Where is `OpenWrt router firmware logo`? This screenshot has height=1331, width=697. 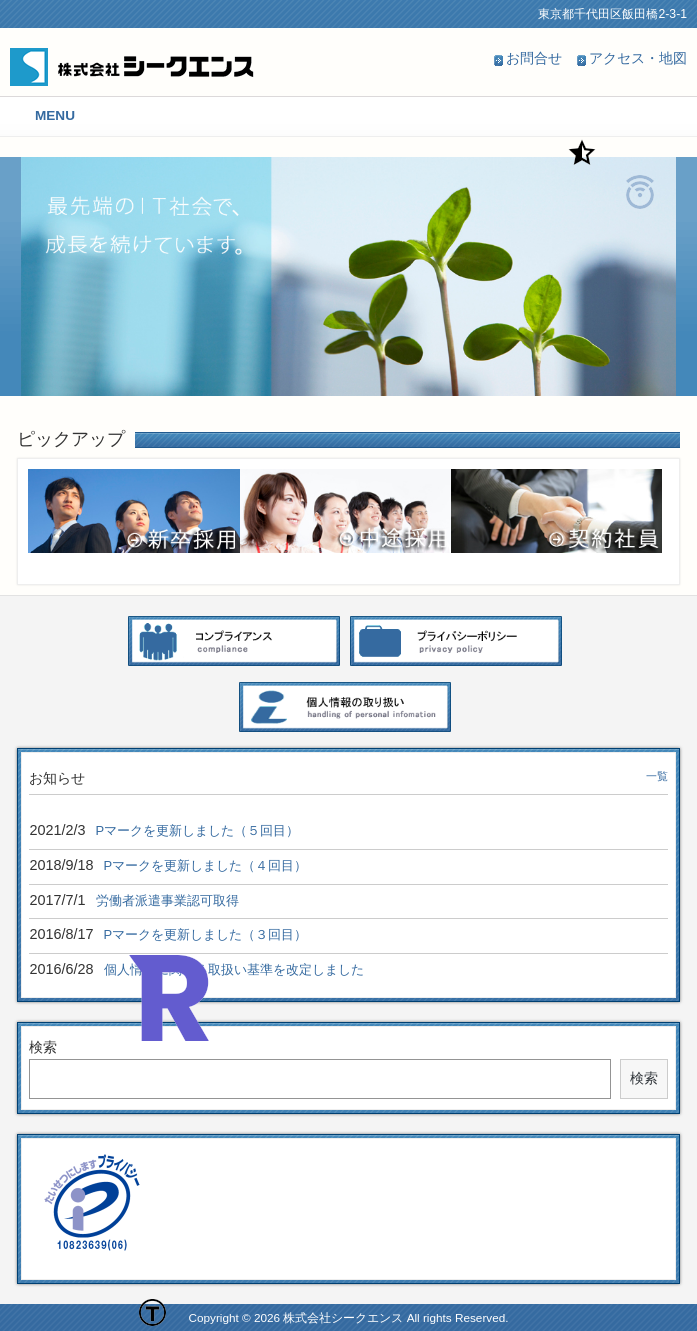
OpenWrt router firmware logo is located at coordinates (640, 192).